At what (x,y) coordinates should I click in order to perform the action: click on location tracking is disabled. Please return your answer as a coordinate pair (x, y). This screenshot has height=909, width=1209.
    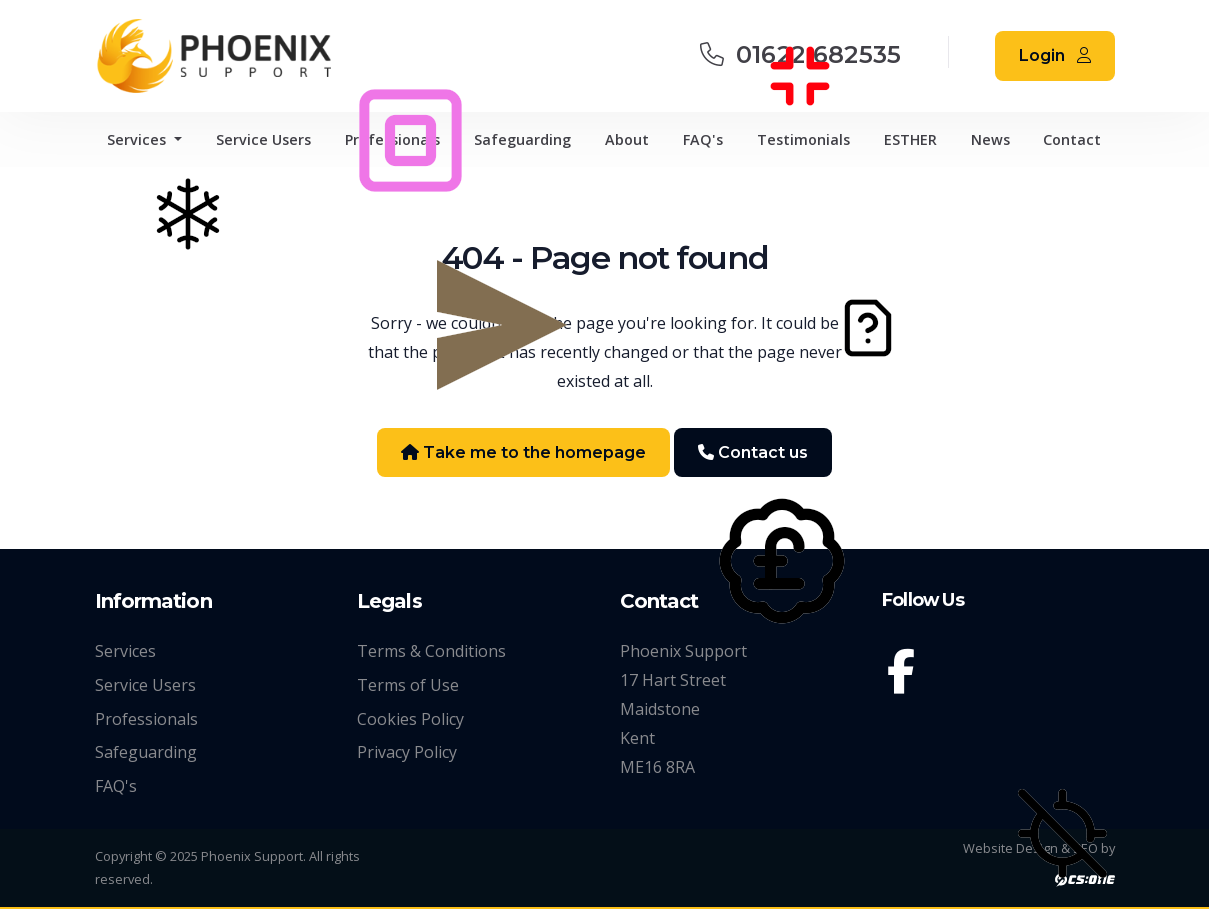
    Looking at the image, I should click on (1062, 833).